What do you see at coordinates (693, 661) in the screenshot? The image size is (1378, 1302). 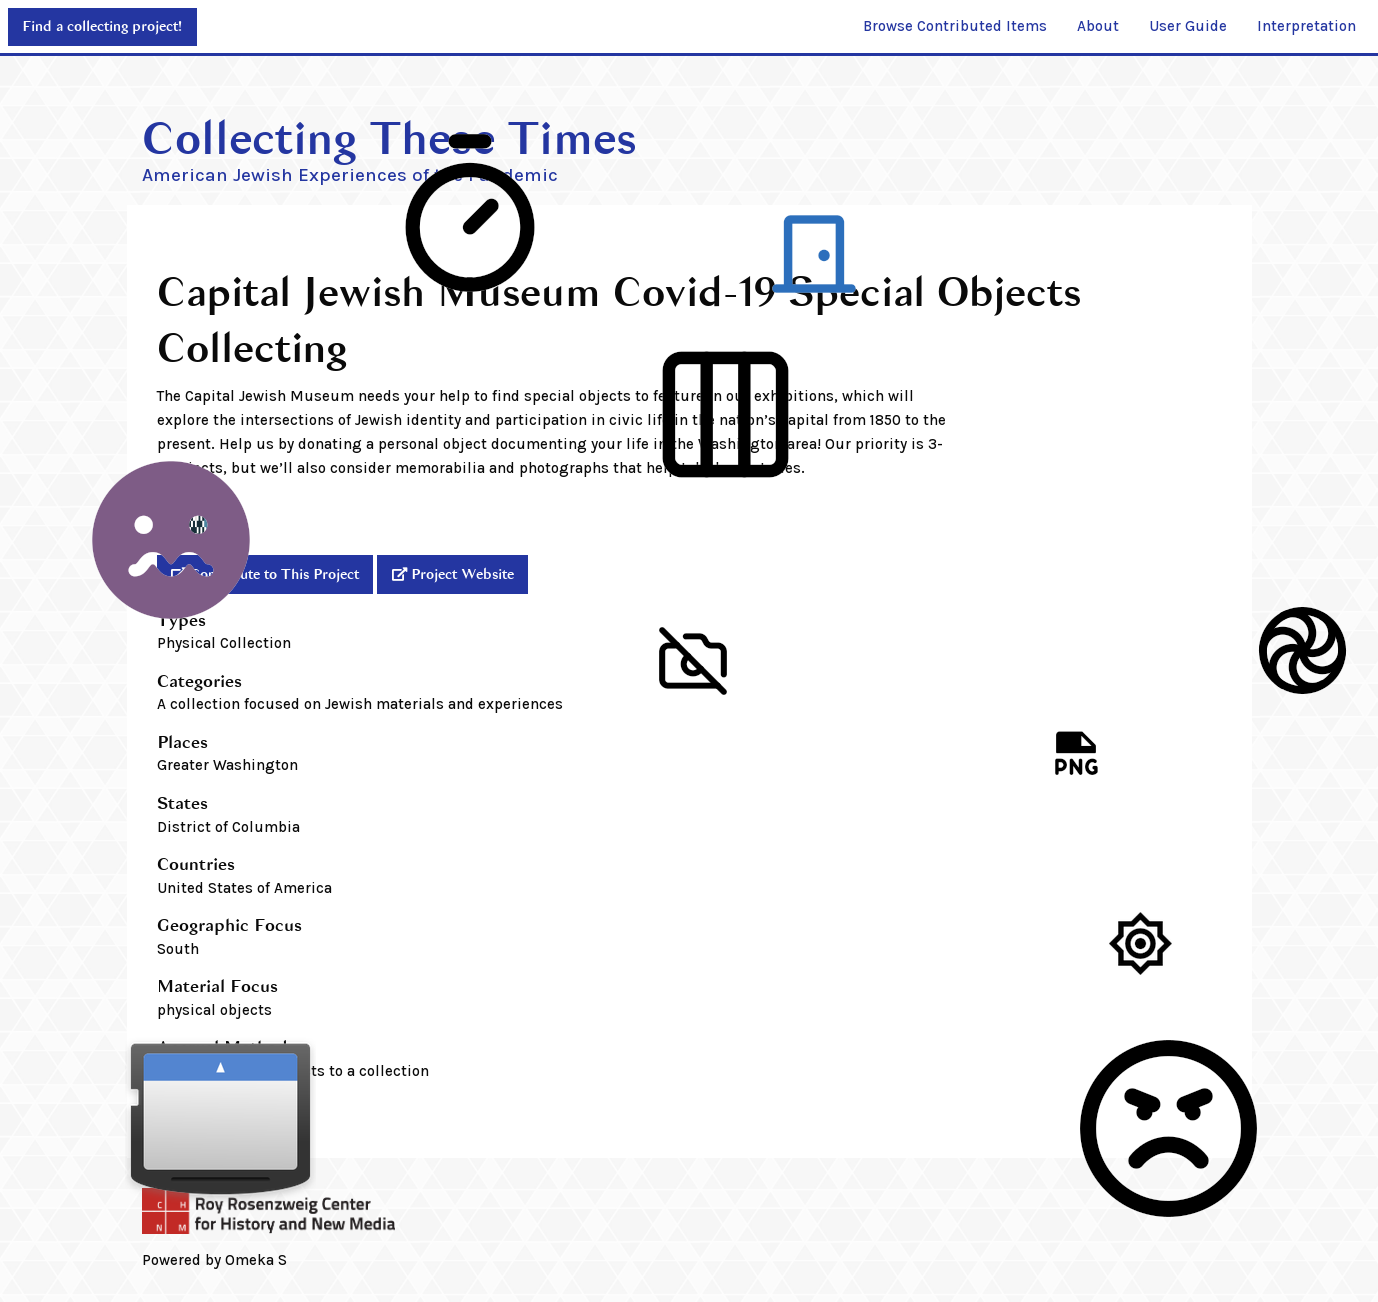 I see `camera is disabled or unavailable` at bounding box center [693, 661].